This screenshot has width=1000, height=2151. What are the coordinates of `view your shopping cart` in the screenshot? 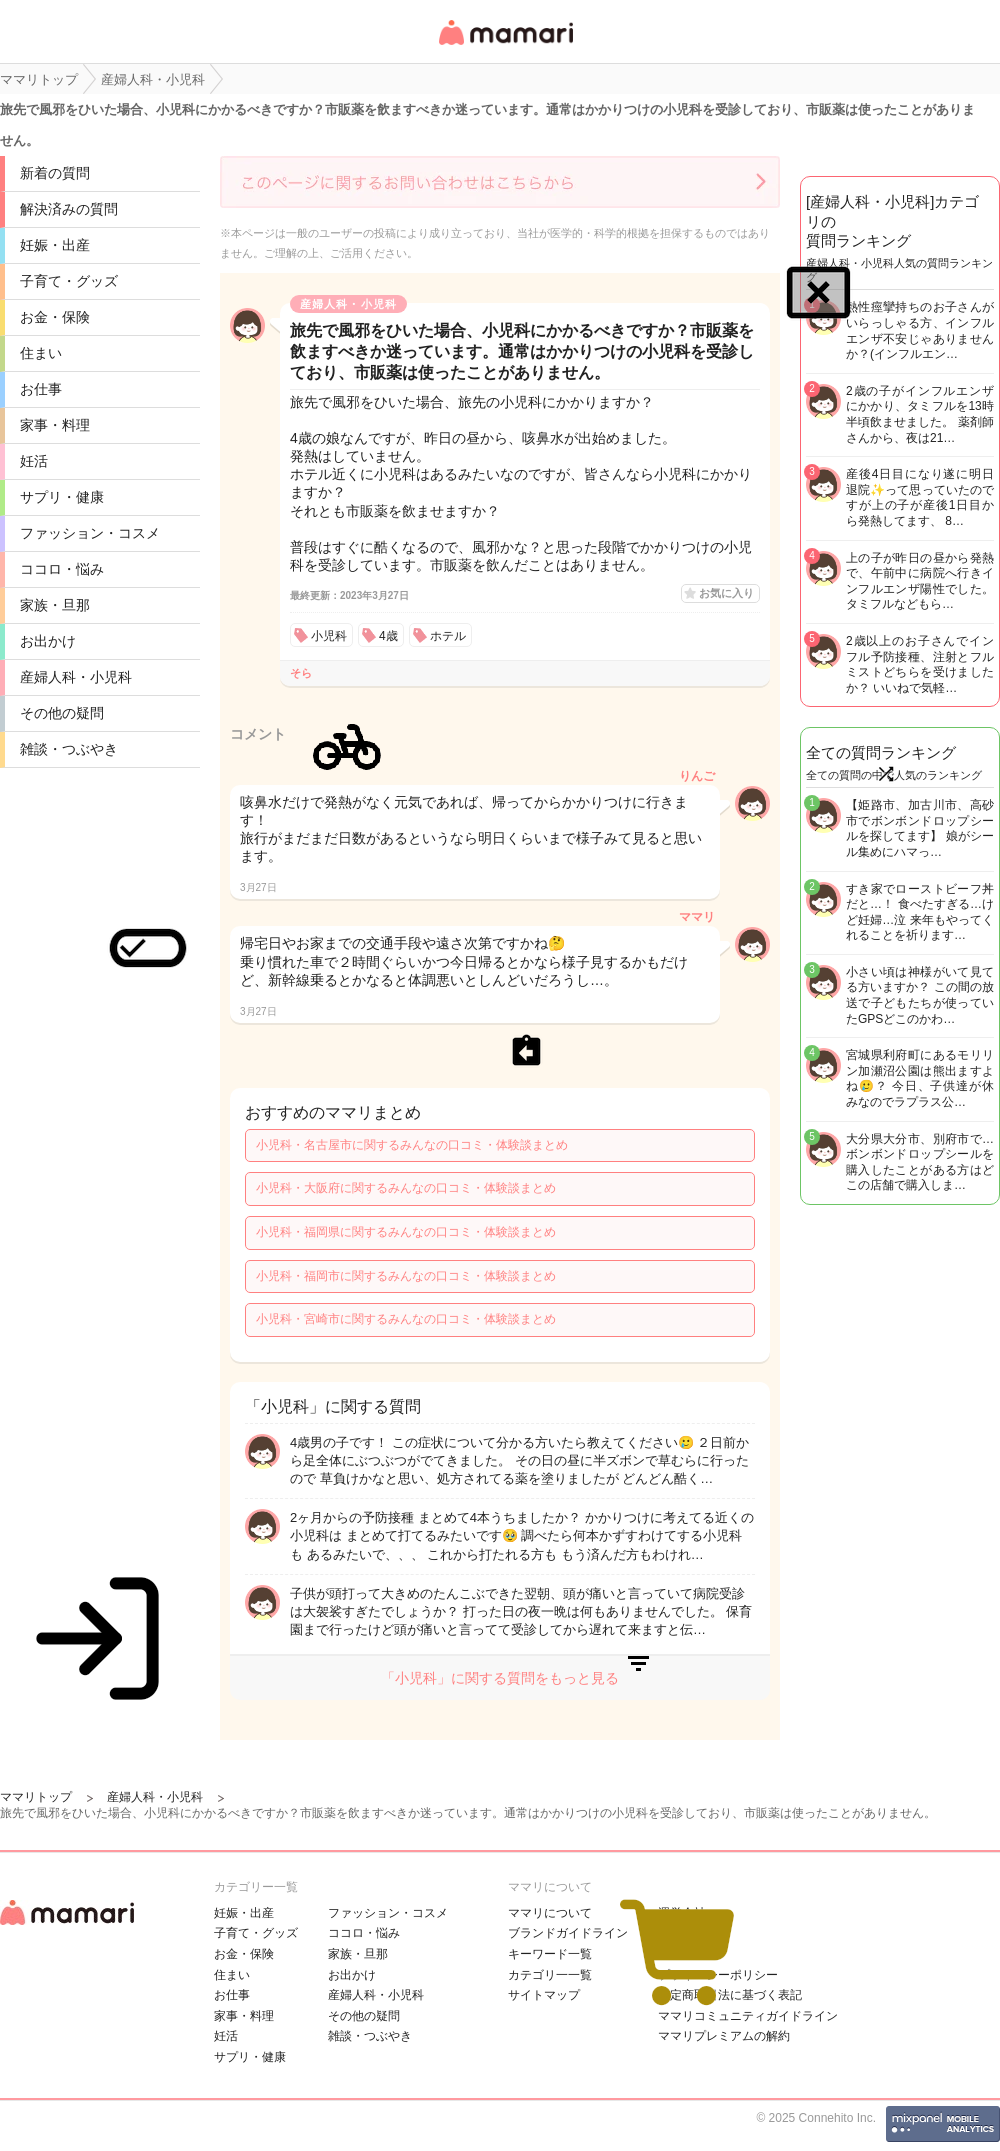 It's located at (684, 1954).